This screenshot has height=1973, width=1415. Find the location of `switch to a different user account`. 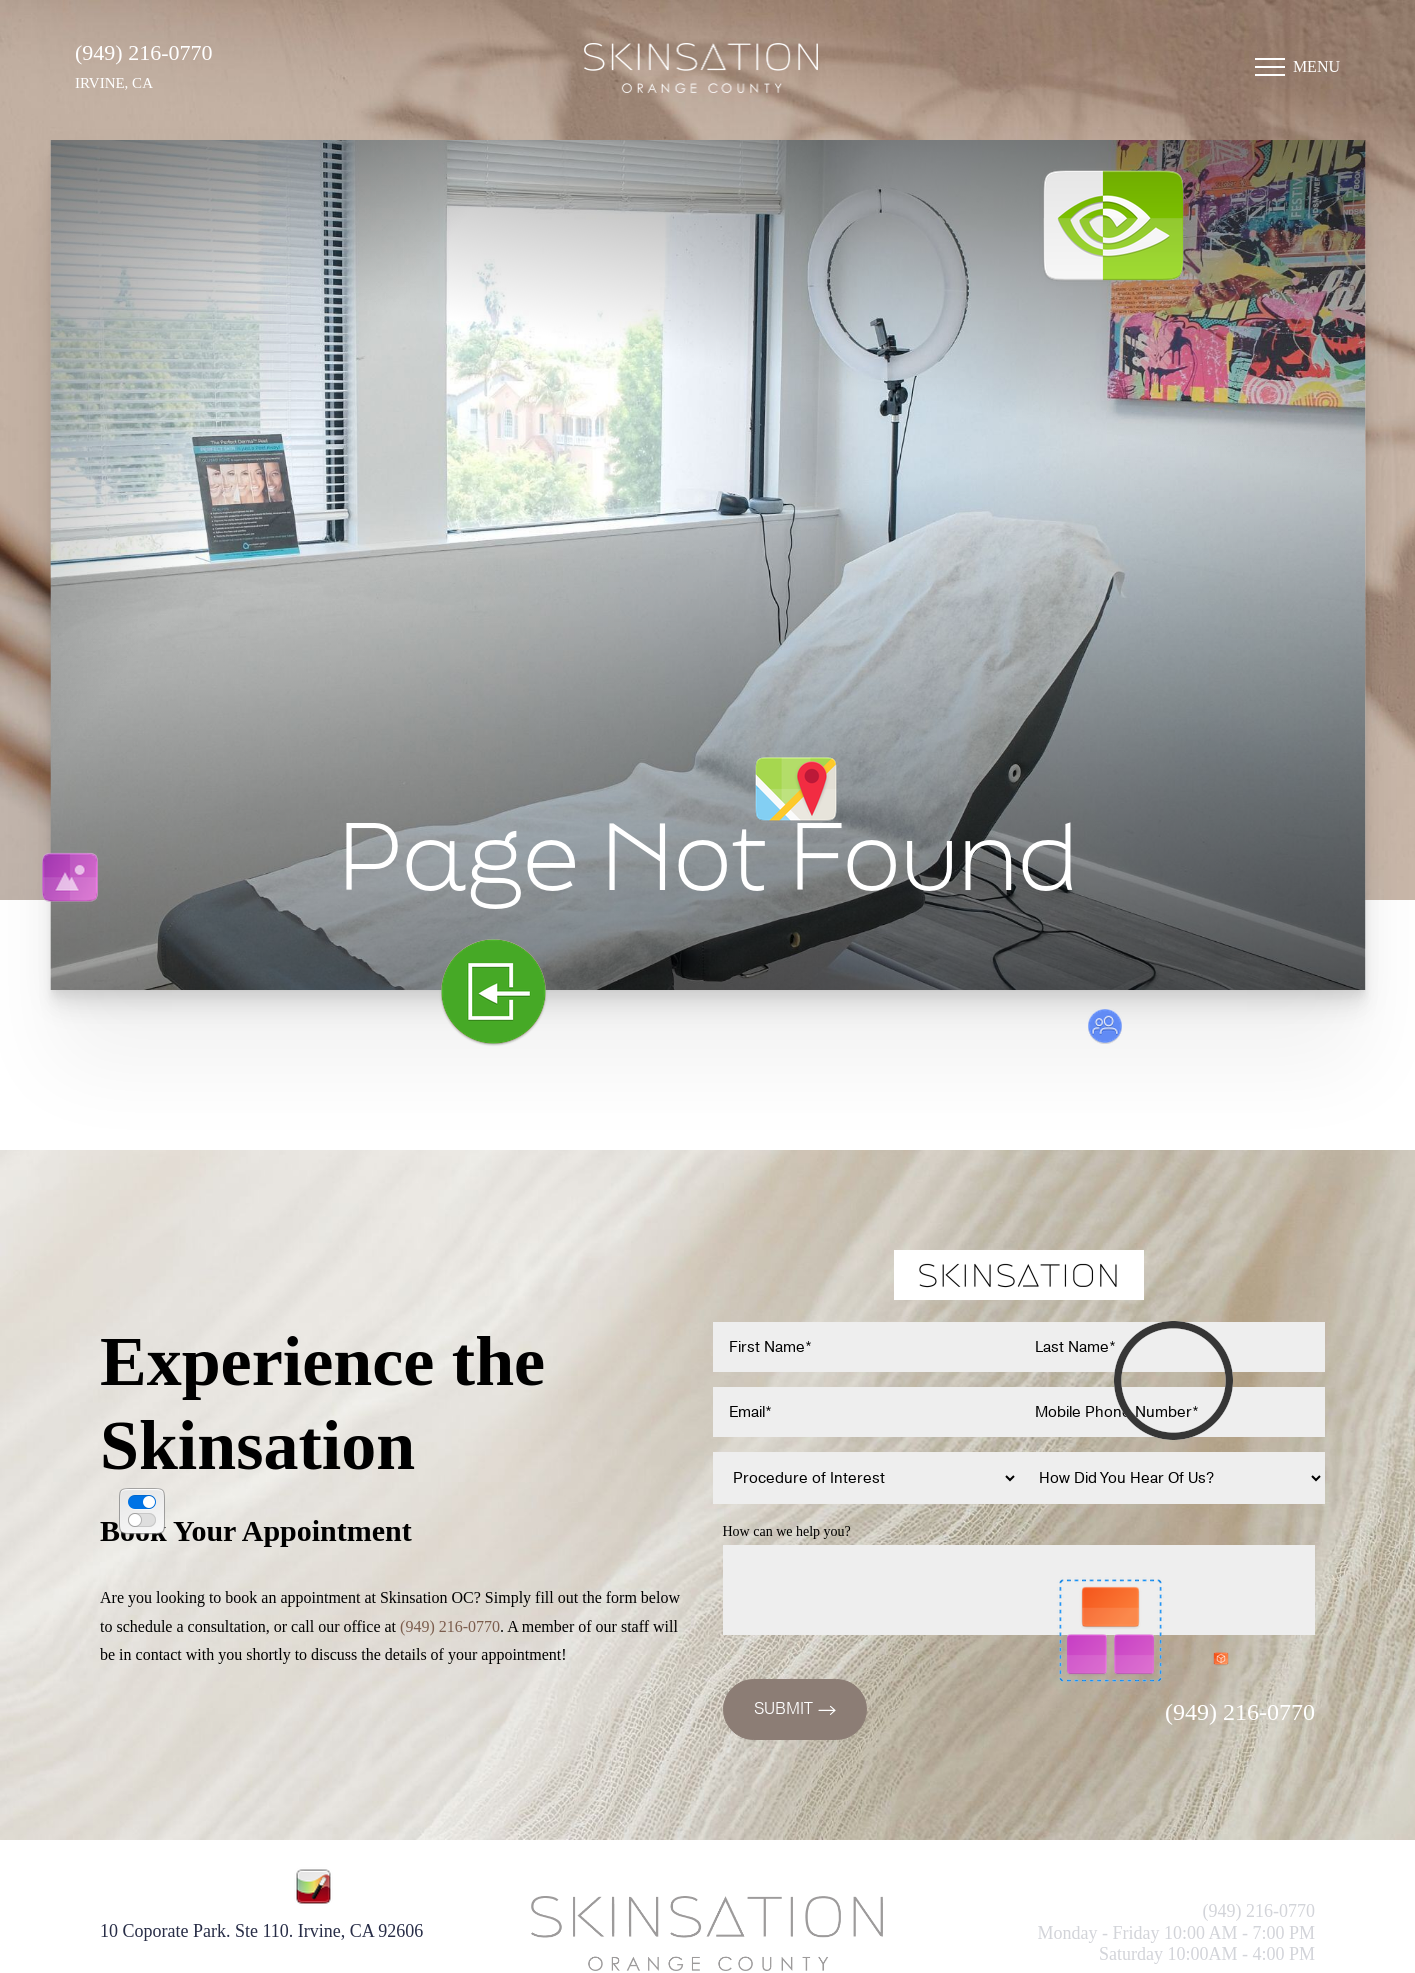

switch to a different user account is located at coordinates (1105, 1026).